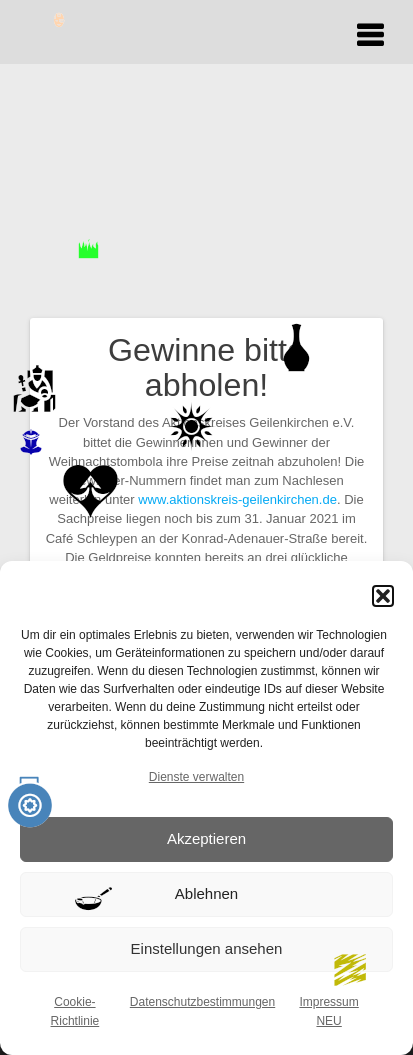  I want to click on place a teller mine explosive in-game, so click(30, 802).